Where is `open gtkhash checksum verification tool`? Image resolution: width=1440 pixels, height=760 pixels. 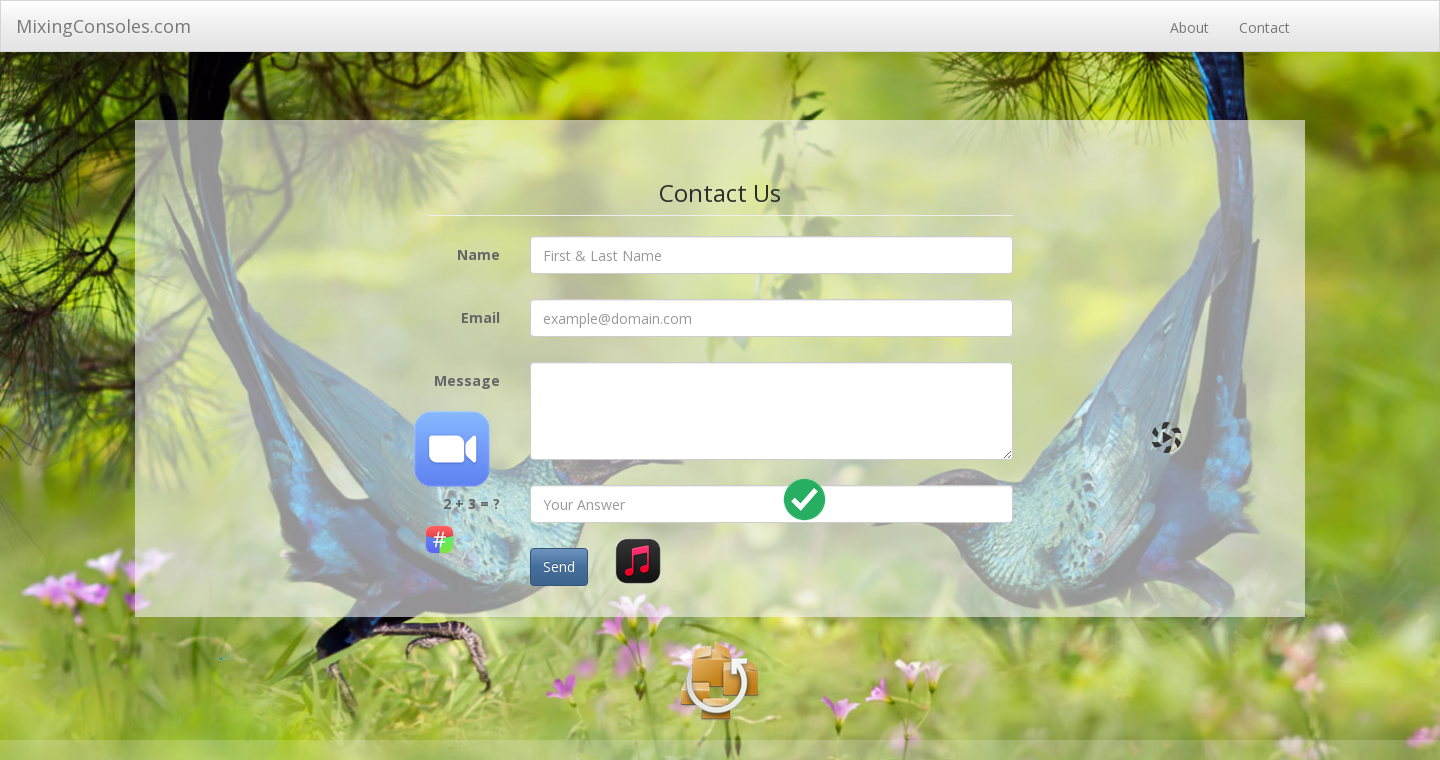
open gtkhash checksum verification tool is located at coordinates (439, 539).